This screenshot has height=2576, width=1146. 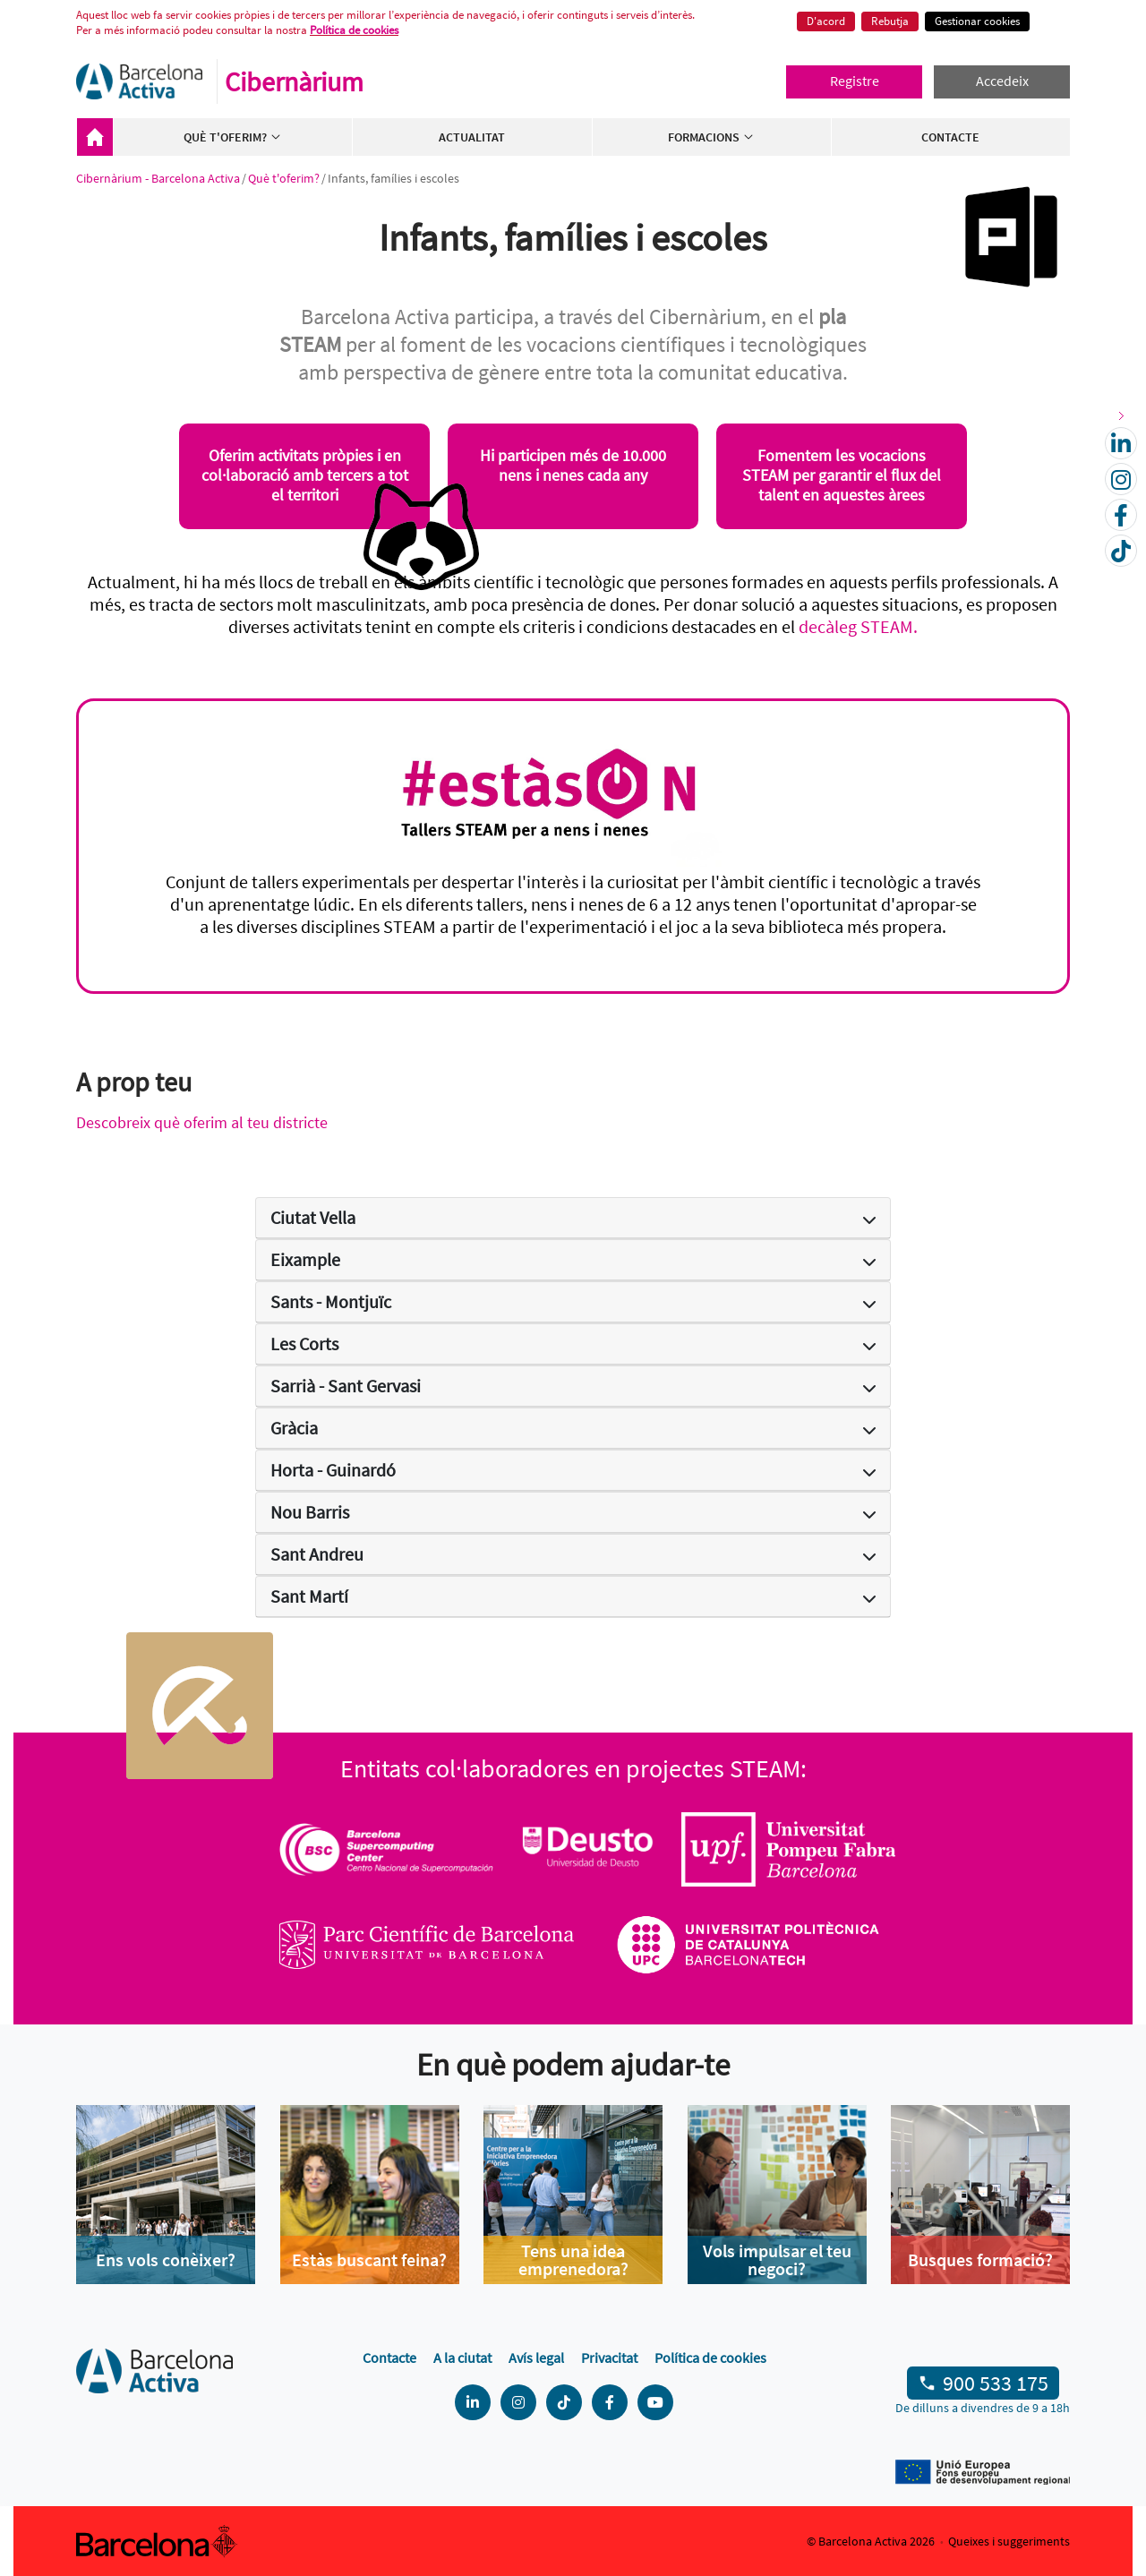 What do you see at coordinates (421, 536) in the screenshot?
I see `open protocols.io website or app` at bounding box center [421, 536].